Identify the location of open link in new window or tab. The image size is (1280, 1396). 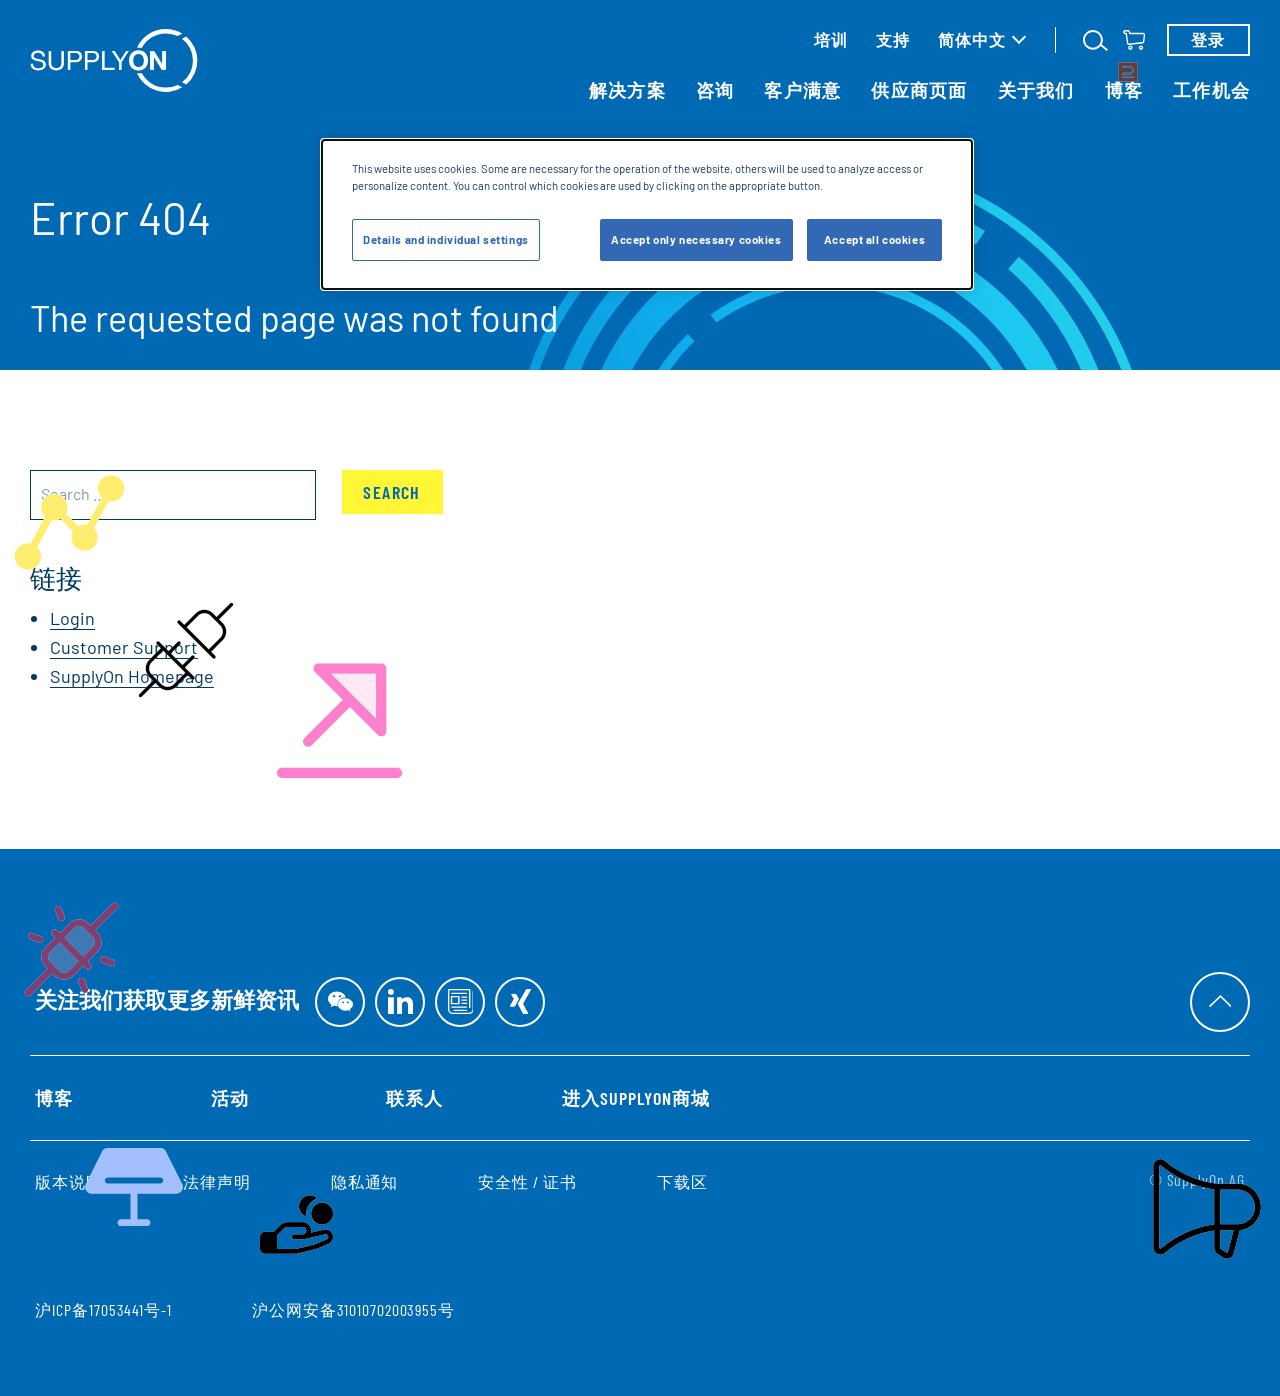
(339, 715).